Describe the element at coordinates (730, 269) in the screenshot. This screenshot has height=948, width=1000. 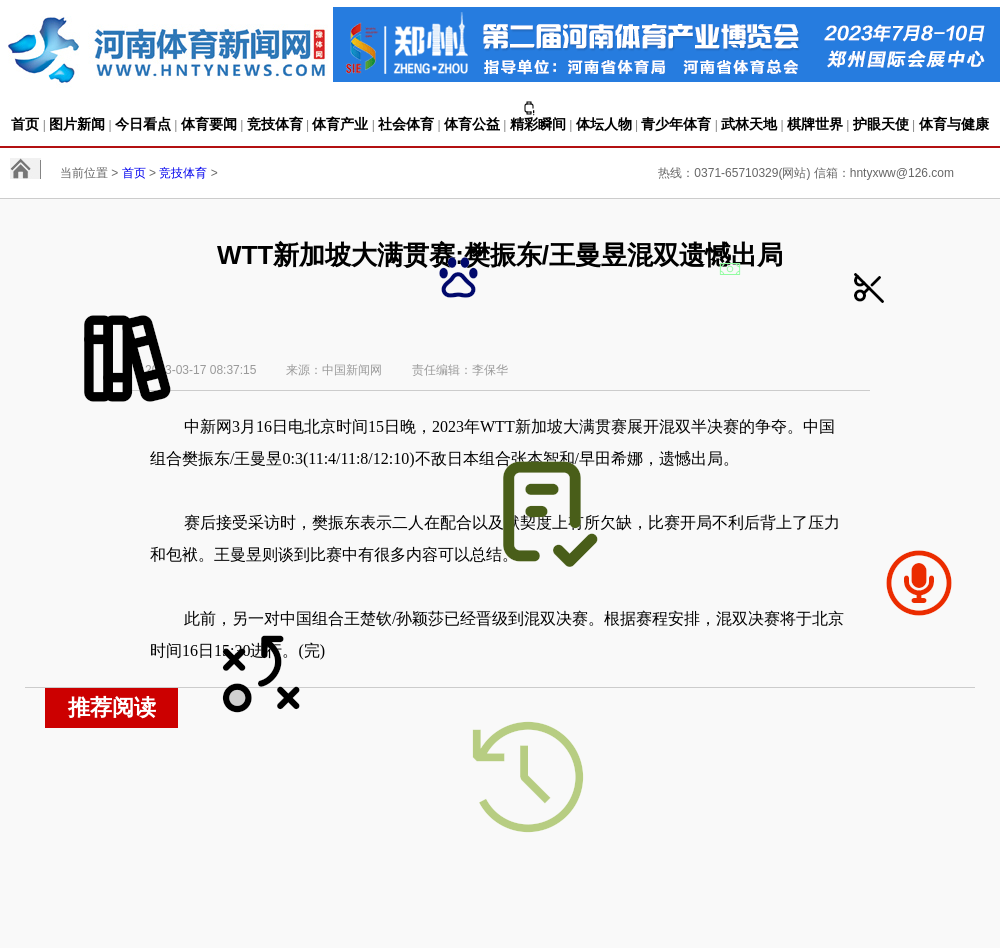
I see `view your account balance` at that location.